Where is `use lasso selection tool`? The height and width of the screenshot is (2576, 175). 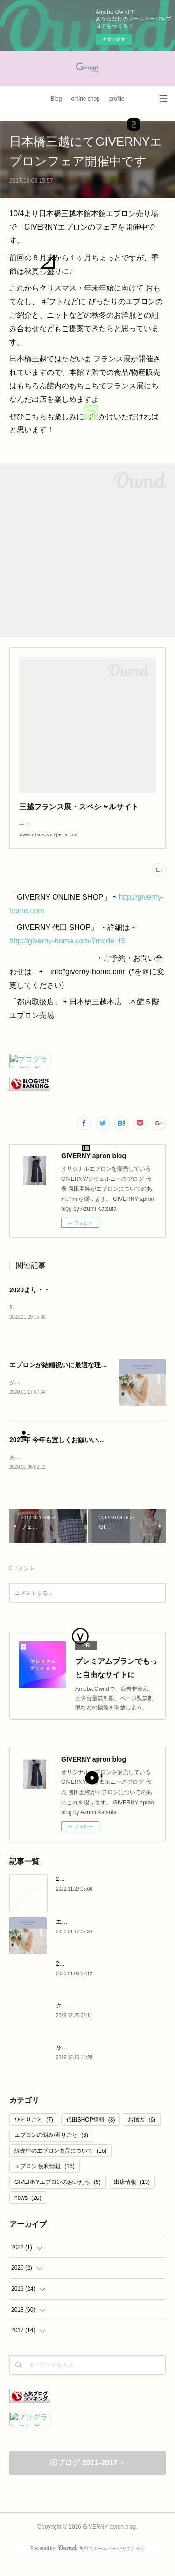 use lasso selection tool is located at coordinates (91, 412).